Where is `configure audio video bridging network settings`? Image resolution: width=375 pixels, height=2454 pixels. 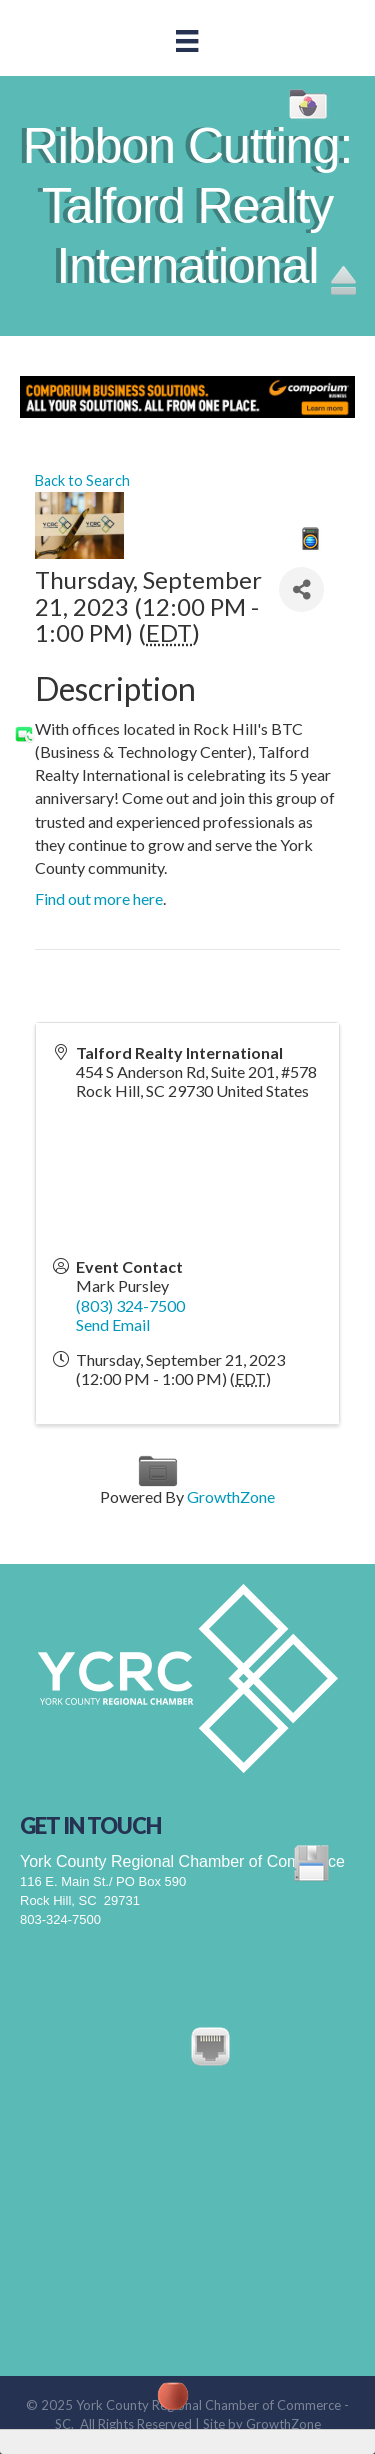
configure audio video bridging network settings is located at coordinates (210, 2046).